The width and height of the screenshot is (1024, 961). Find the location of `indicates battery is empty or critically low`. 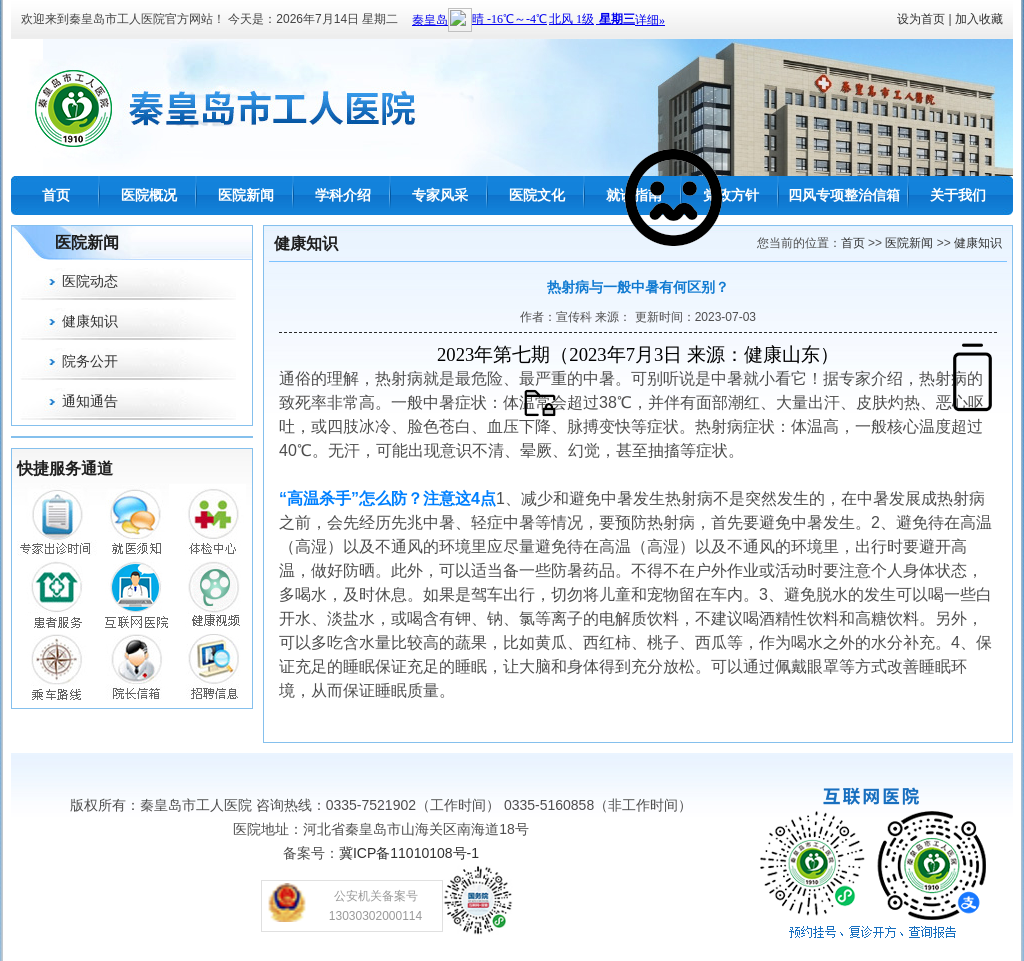

indicates battery is empty or critically low is located at coordinates (972, 378).